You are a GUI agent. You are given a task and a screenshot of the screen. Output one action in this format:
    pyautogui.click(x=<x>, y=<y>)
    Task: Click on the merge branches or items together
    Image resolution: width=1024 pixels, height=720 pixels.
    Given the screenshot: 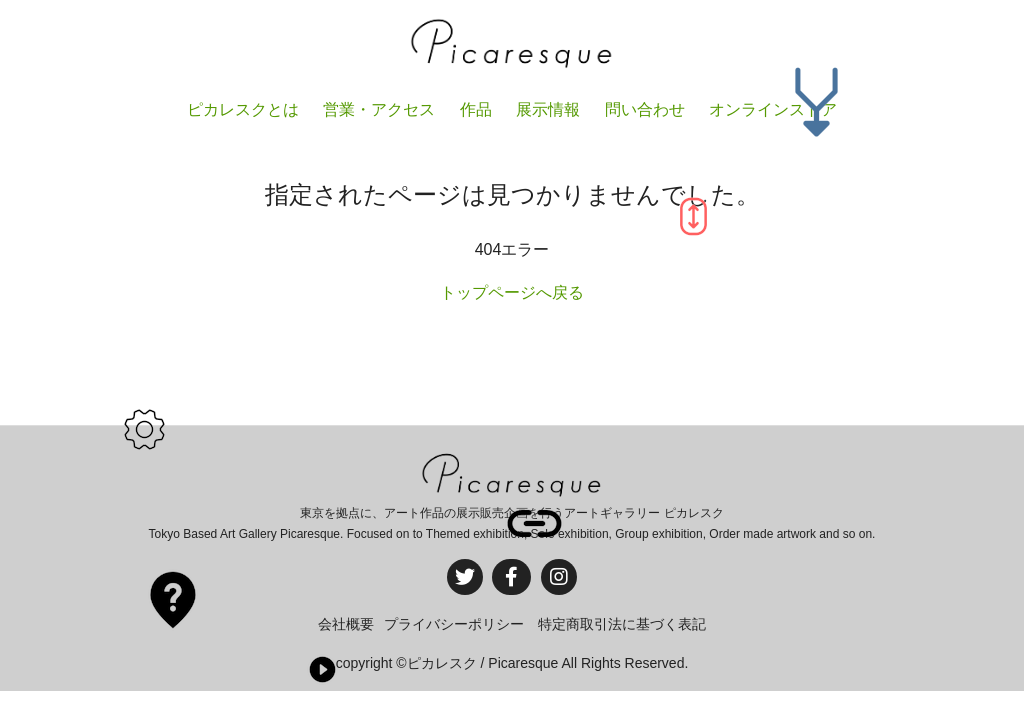 What is the action you would take?
    pyautogui.click(x=816, y=99)
    